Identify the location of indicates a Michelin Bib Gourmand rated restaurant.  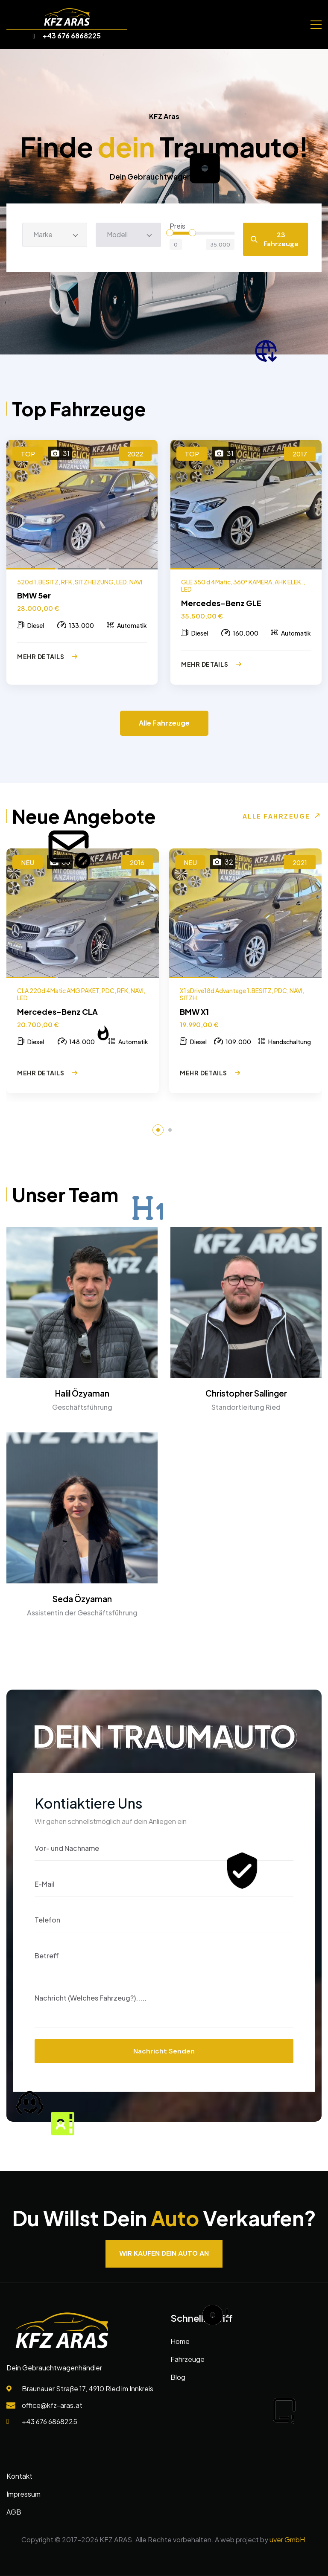
(29, 2103).